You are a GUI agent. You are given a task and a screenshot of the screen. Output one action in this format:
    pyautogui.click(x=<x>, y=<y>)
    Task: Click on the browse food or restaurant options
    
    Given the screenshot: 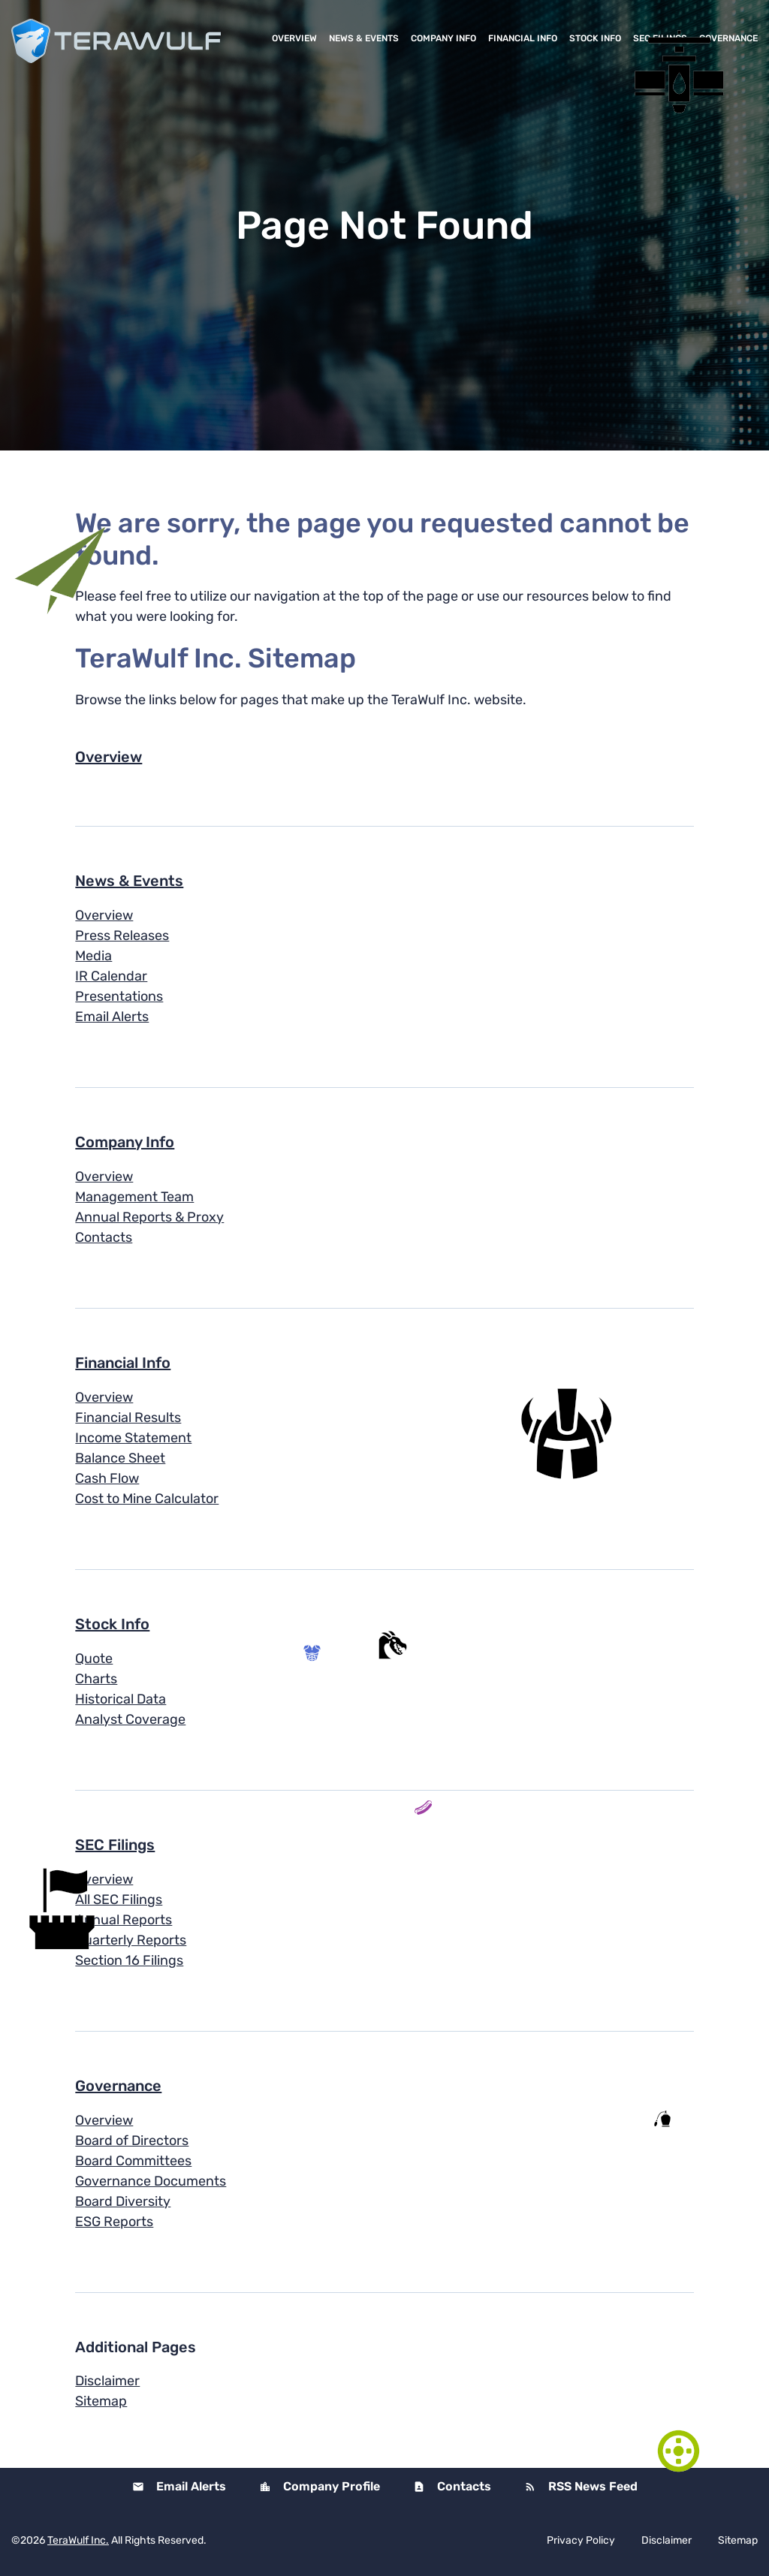 What is the action you would take?
    pyautogui.click(x=423, y=1807)
    